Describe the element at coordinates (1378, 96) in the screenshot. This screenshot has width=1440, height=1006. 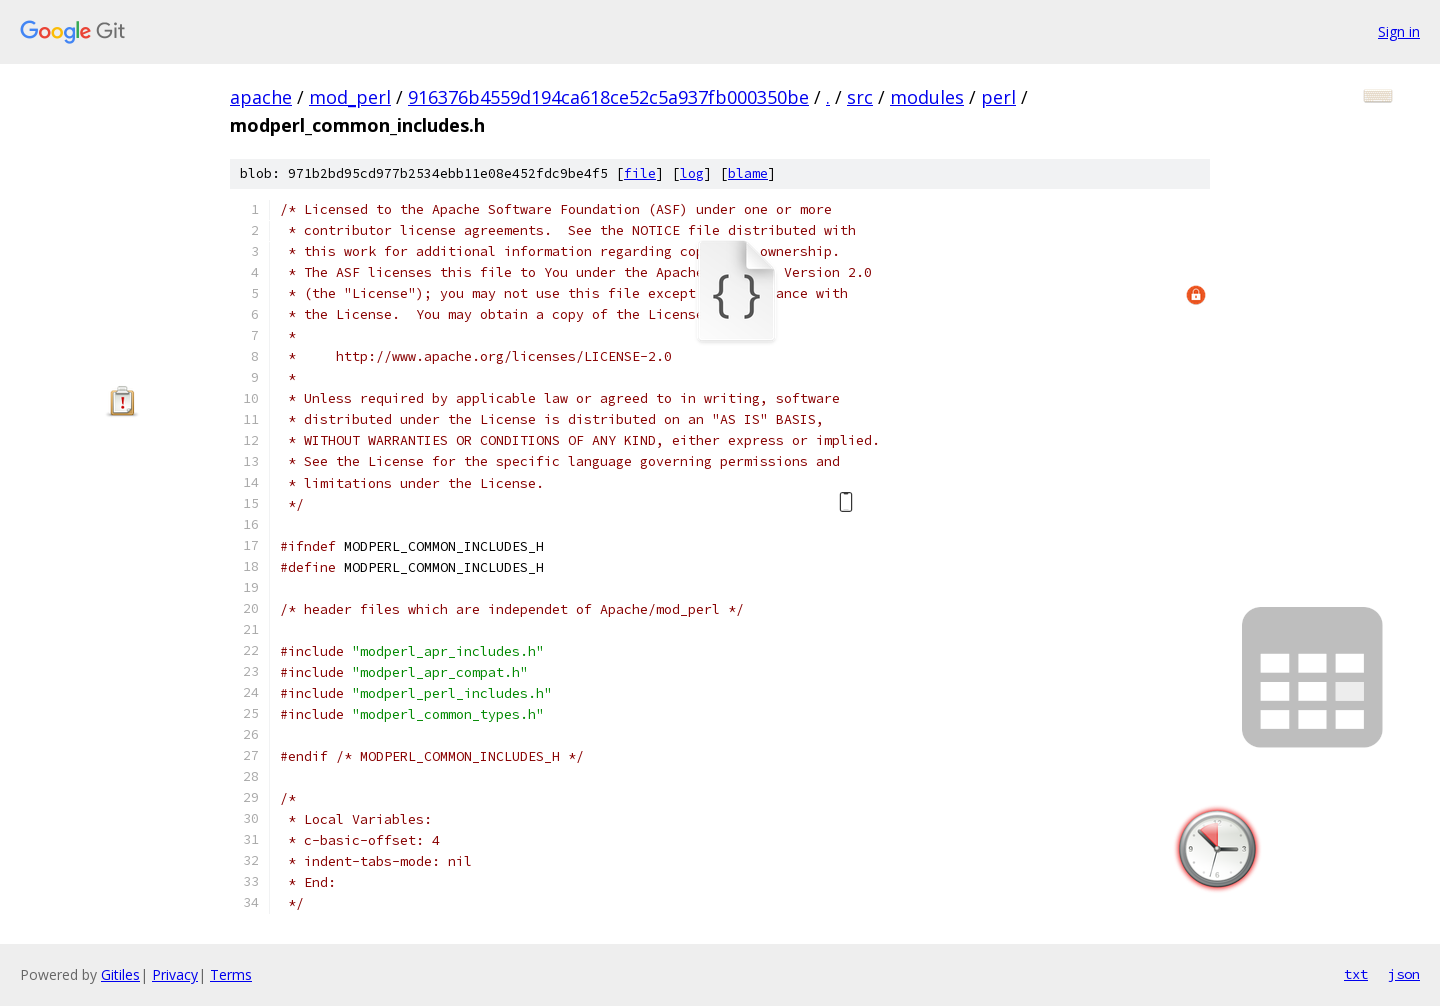
I see `bluetooth keyboard connected` at that location.